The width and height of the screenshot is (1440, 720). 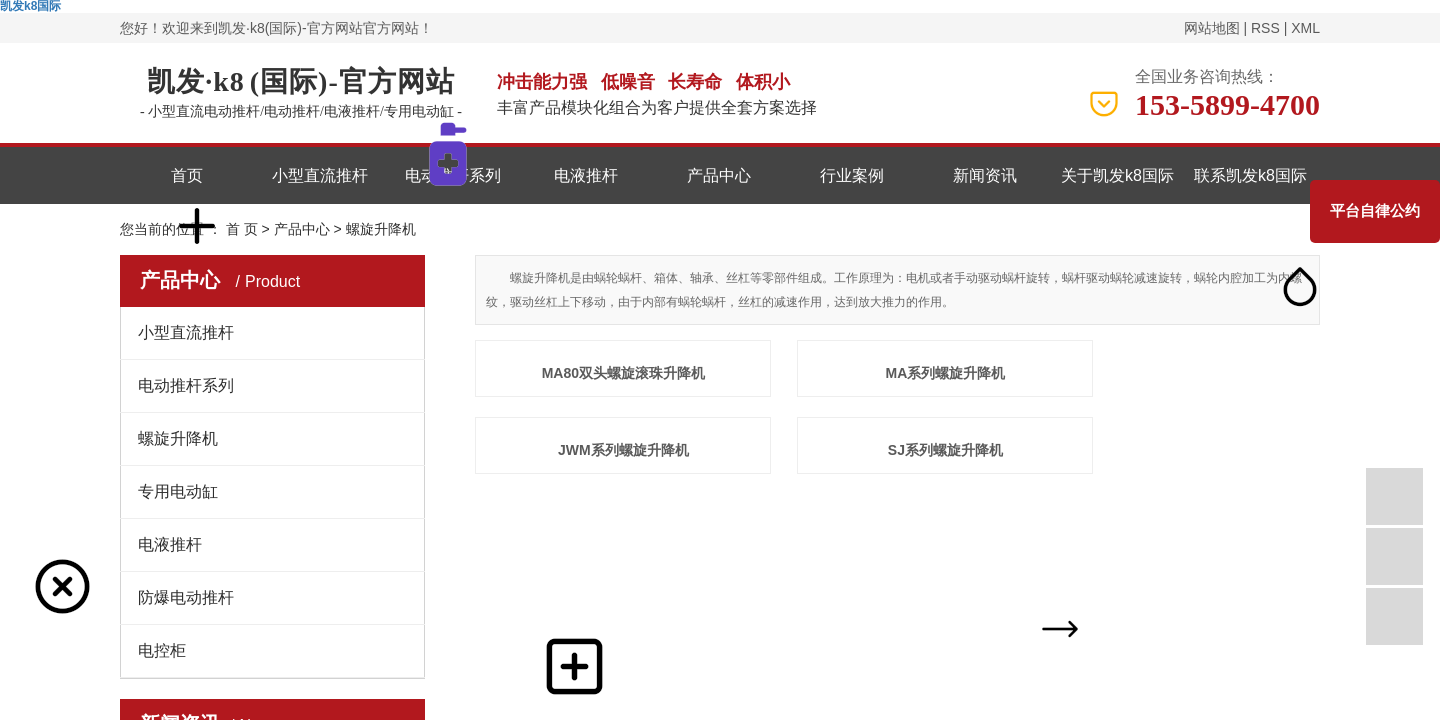 What do you see at coordinates (1104, 104) in the screenshot?
I see `save to pocket app` at bounding box center [1104, 104].